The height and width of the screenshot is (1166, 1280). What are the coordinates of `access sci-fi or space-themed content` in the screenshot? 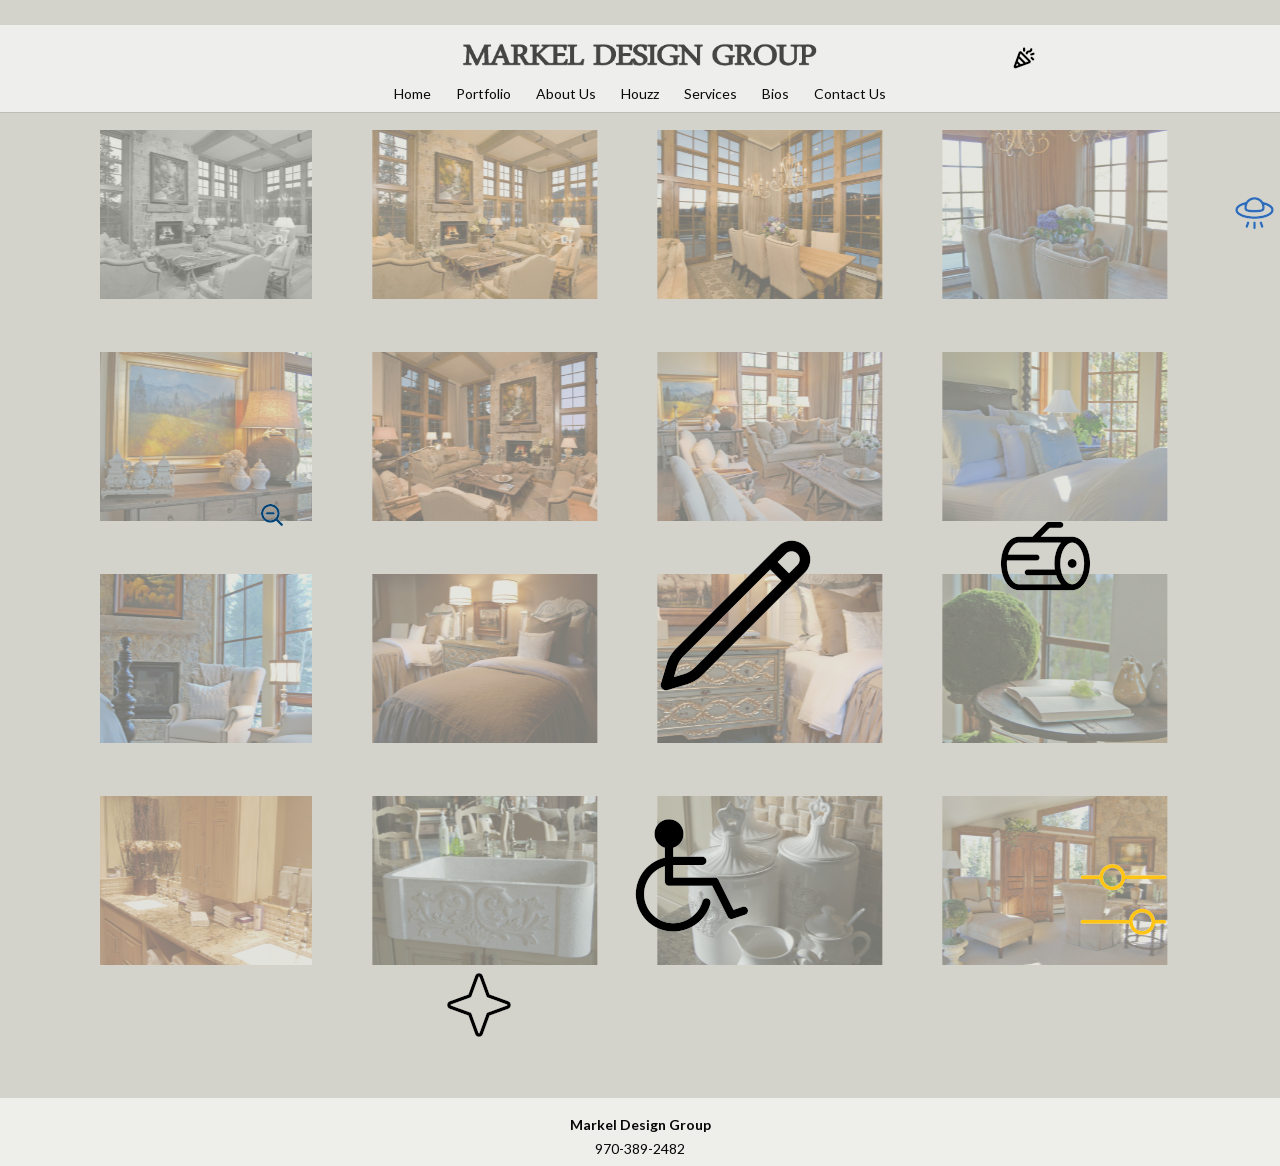 It's located at (1254, 212).